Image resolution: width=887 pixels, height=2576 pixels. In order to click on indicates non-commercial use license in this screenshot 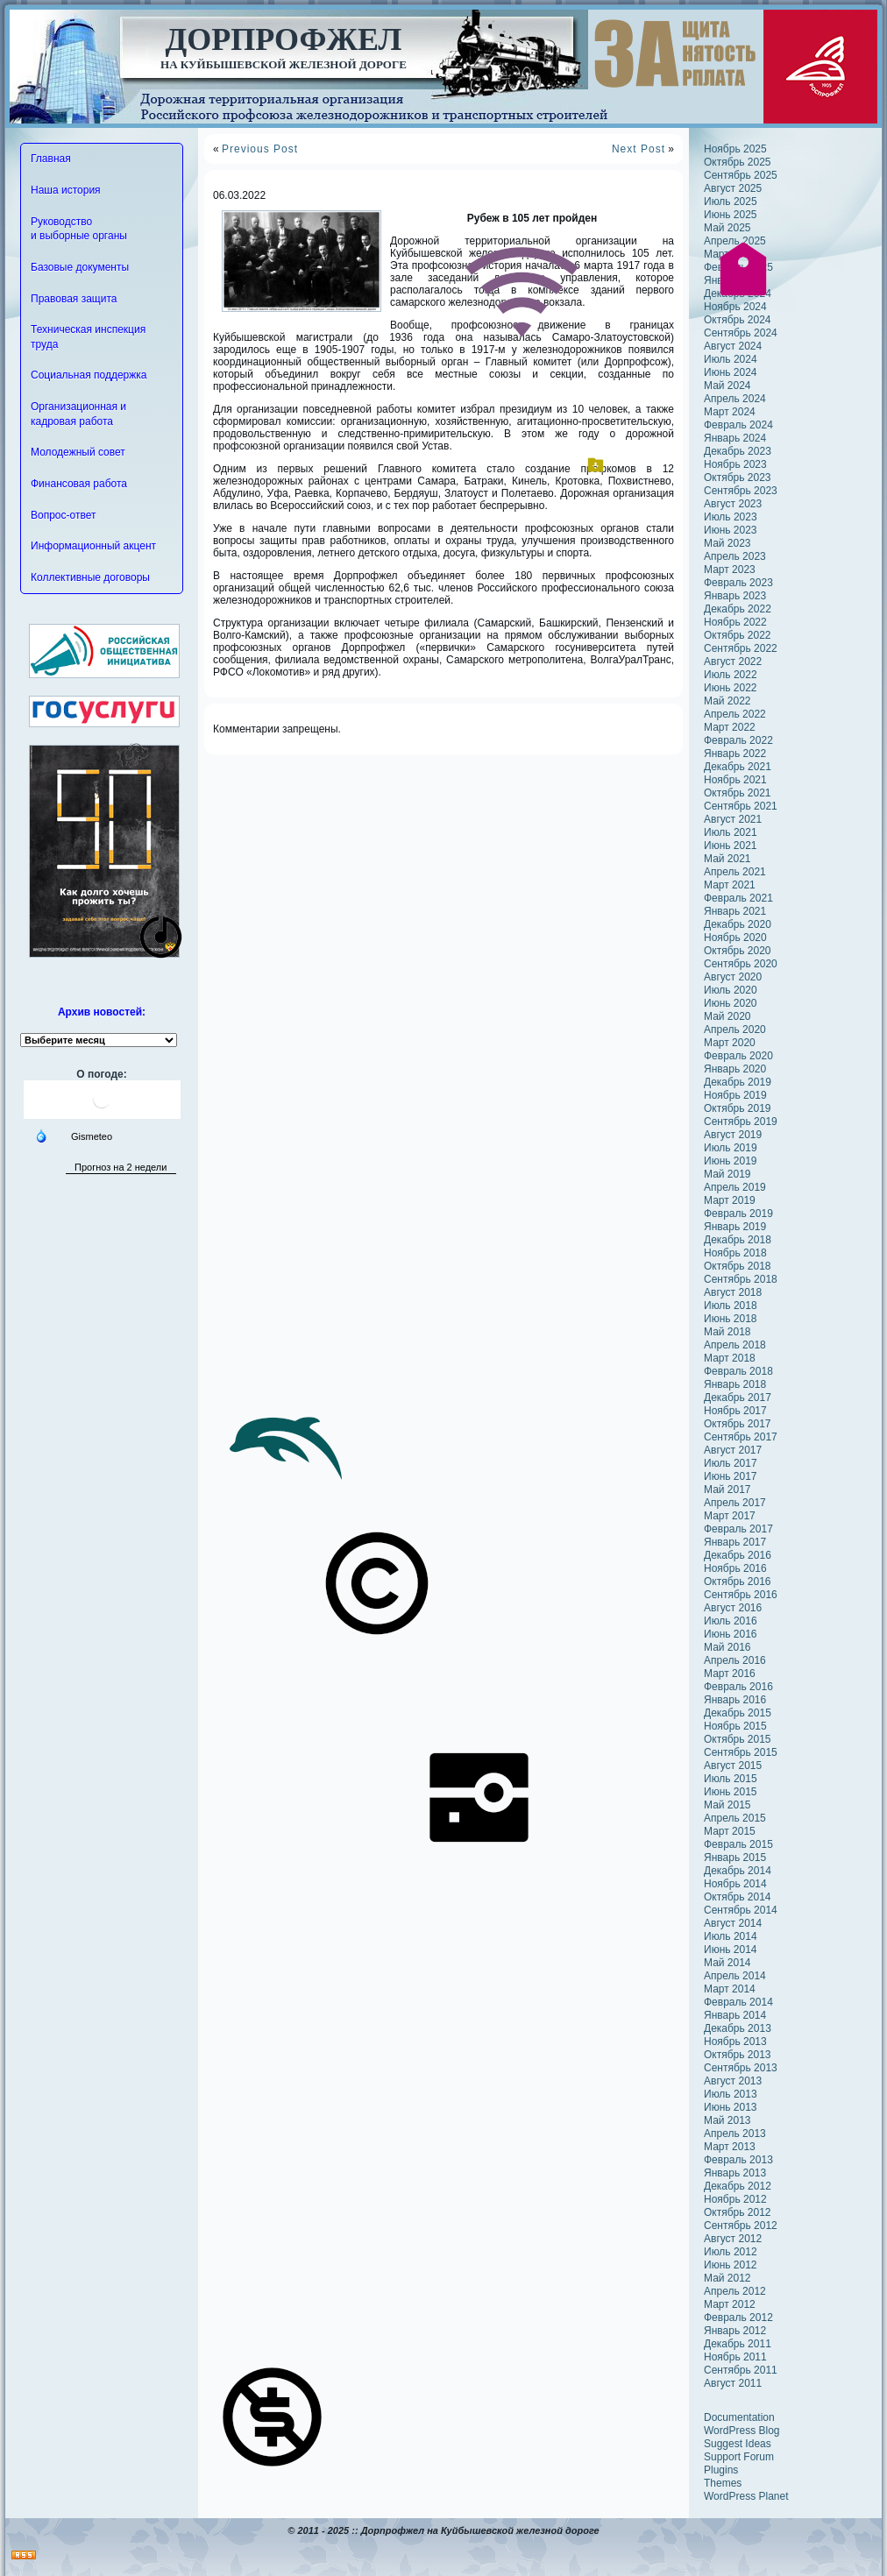, I will do `click(272, 2417)`.